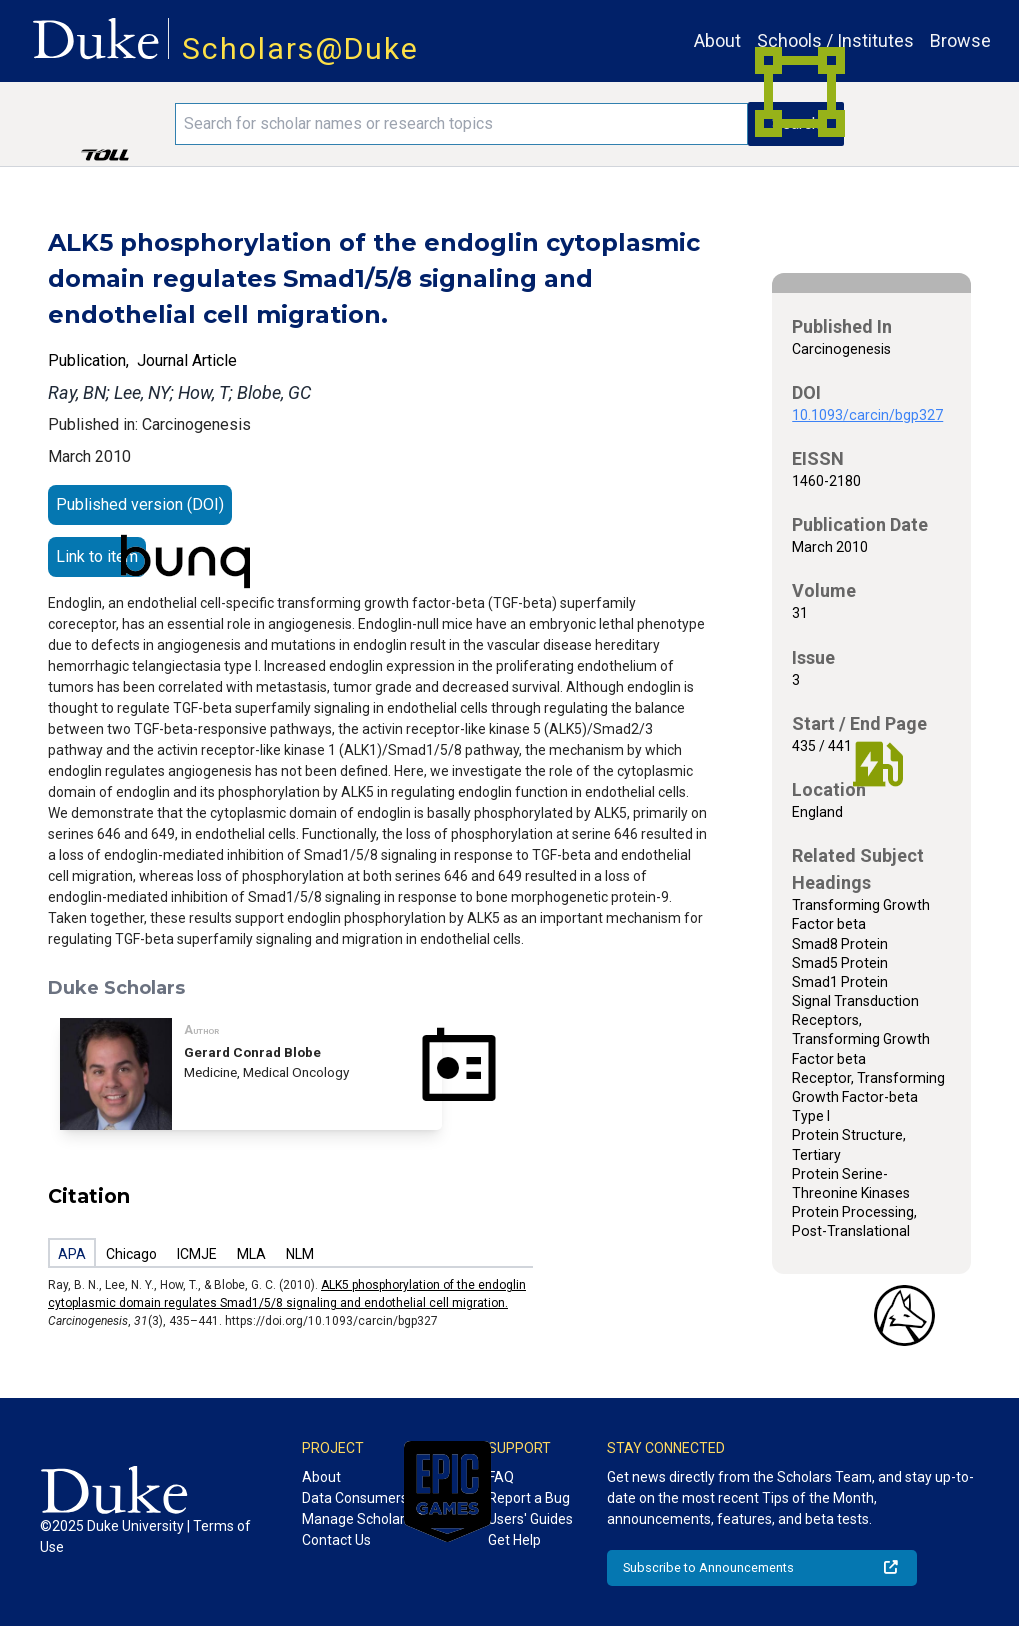 The width and height of the screenshot is (1019, 1626). What do you see at coordinates (878, 764) in the screenshot?
I see `find nearby EV charging stations` at bounding box center [878, 764].